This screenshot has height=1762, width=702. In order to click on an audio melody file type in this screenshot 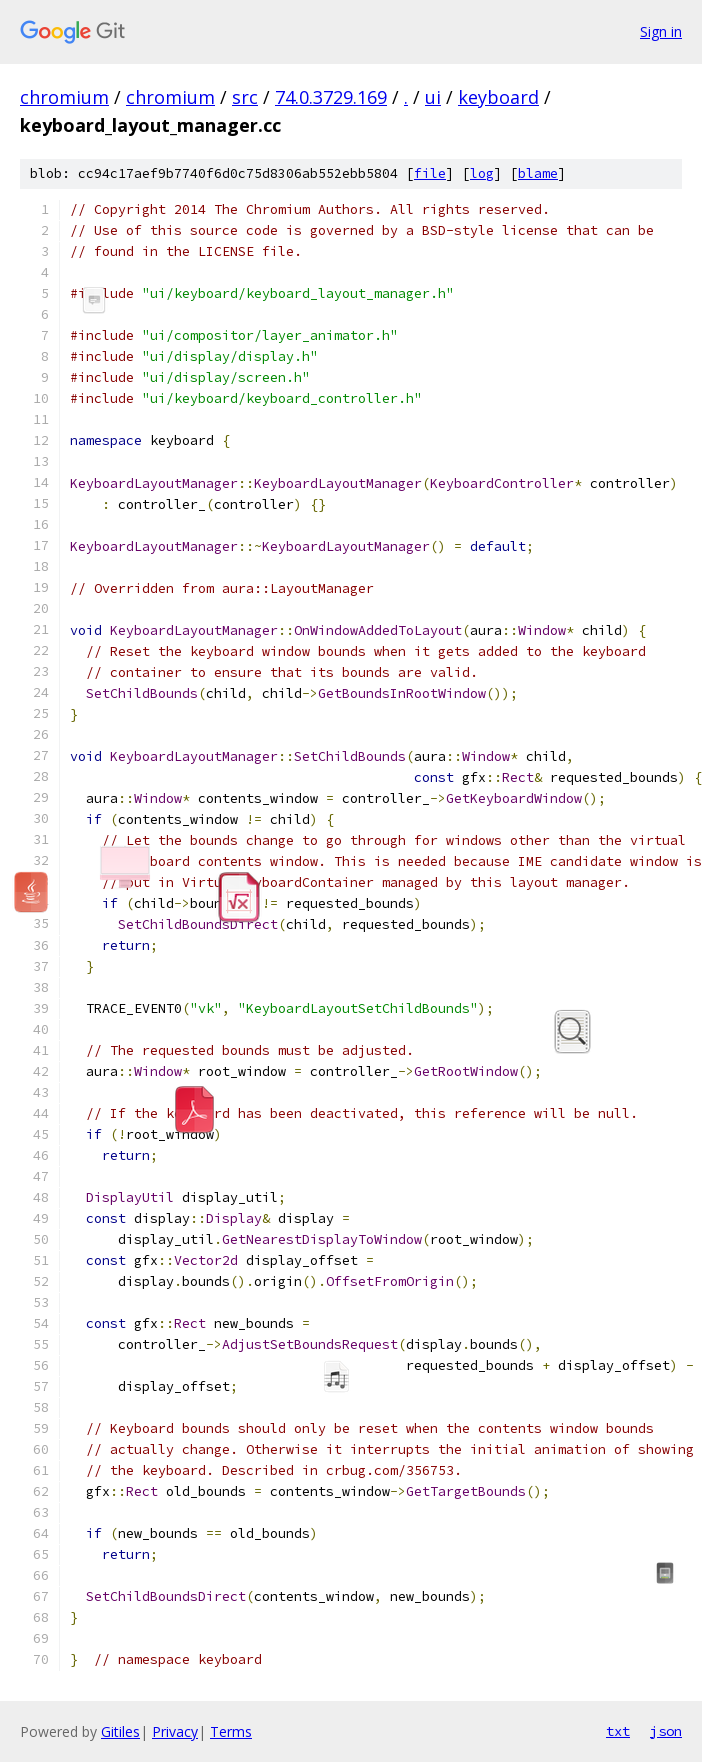, I will do `click(336, 1376)`.